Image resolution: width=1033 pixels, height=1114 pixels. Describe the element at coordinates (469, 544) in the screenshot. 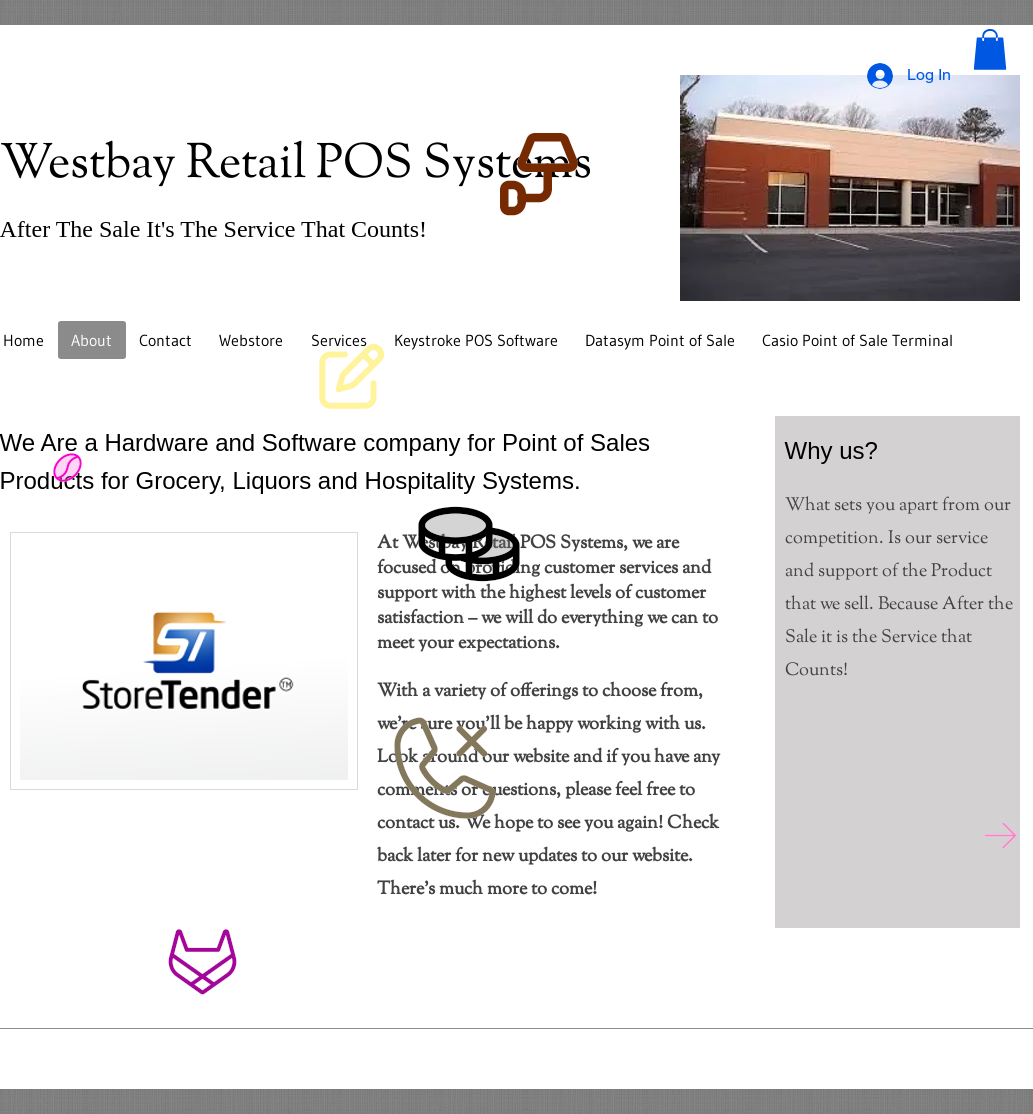

I see `view your coin balance or currency` at that location.